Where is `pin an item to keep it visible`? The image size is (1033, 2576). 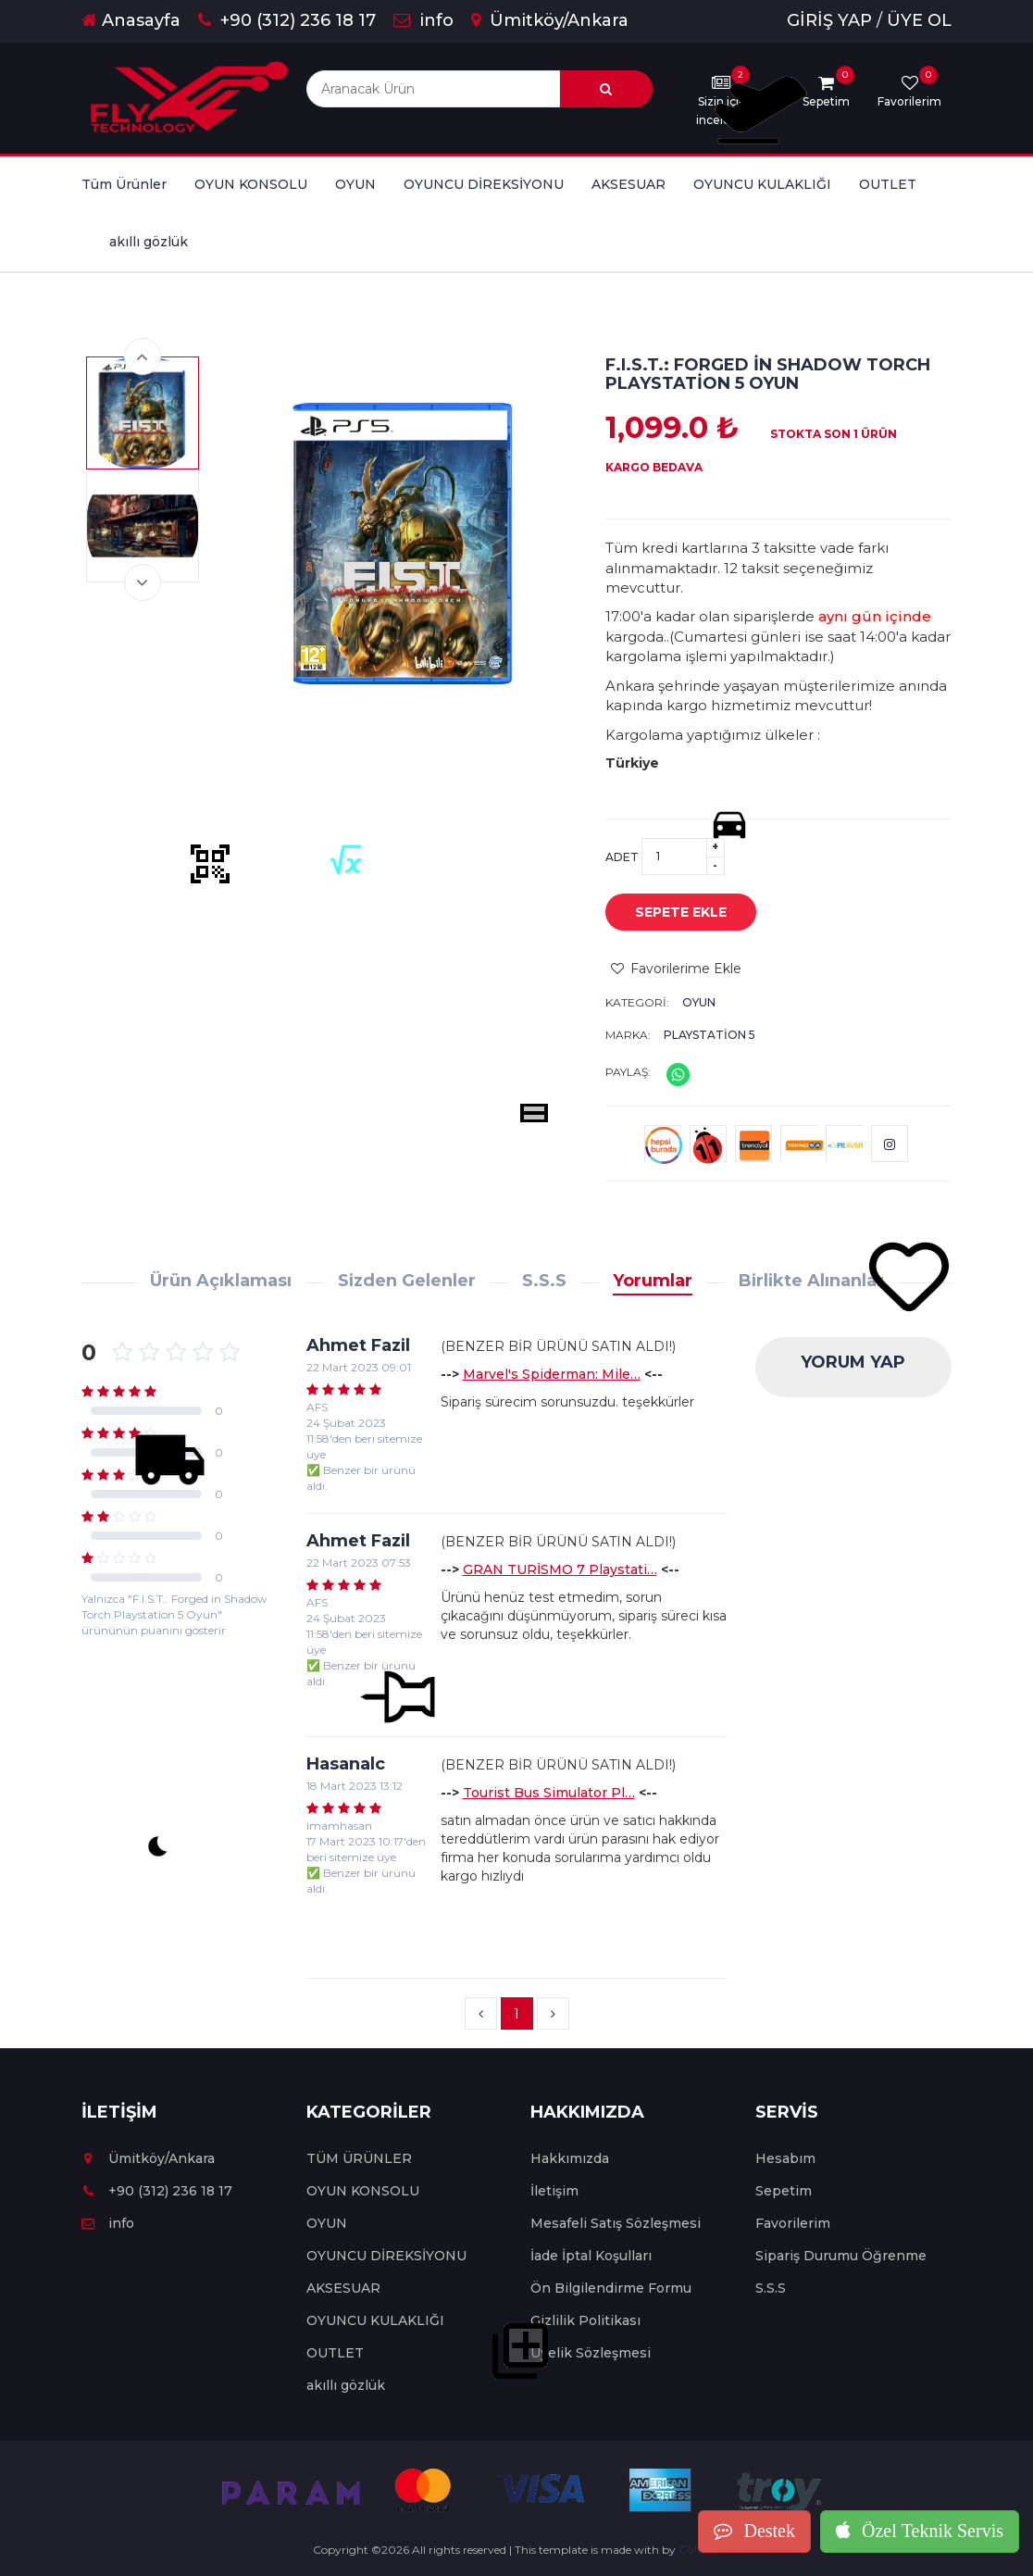 pin an item to keep it visible is located at coordinates (400, 1694).